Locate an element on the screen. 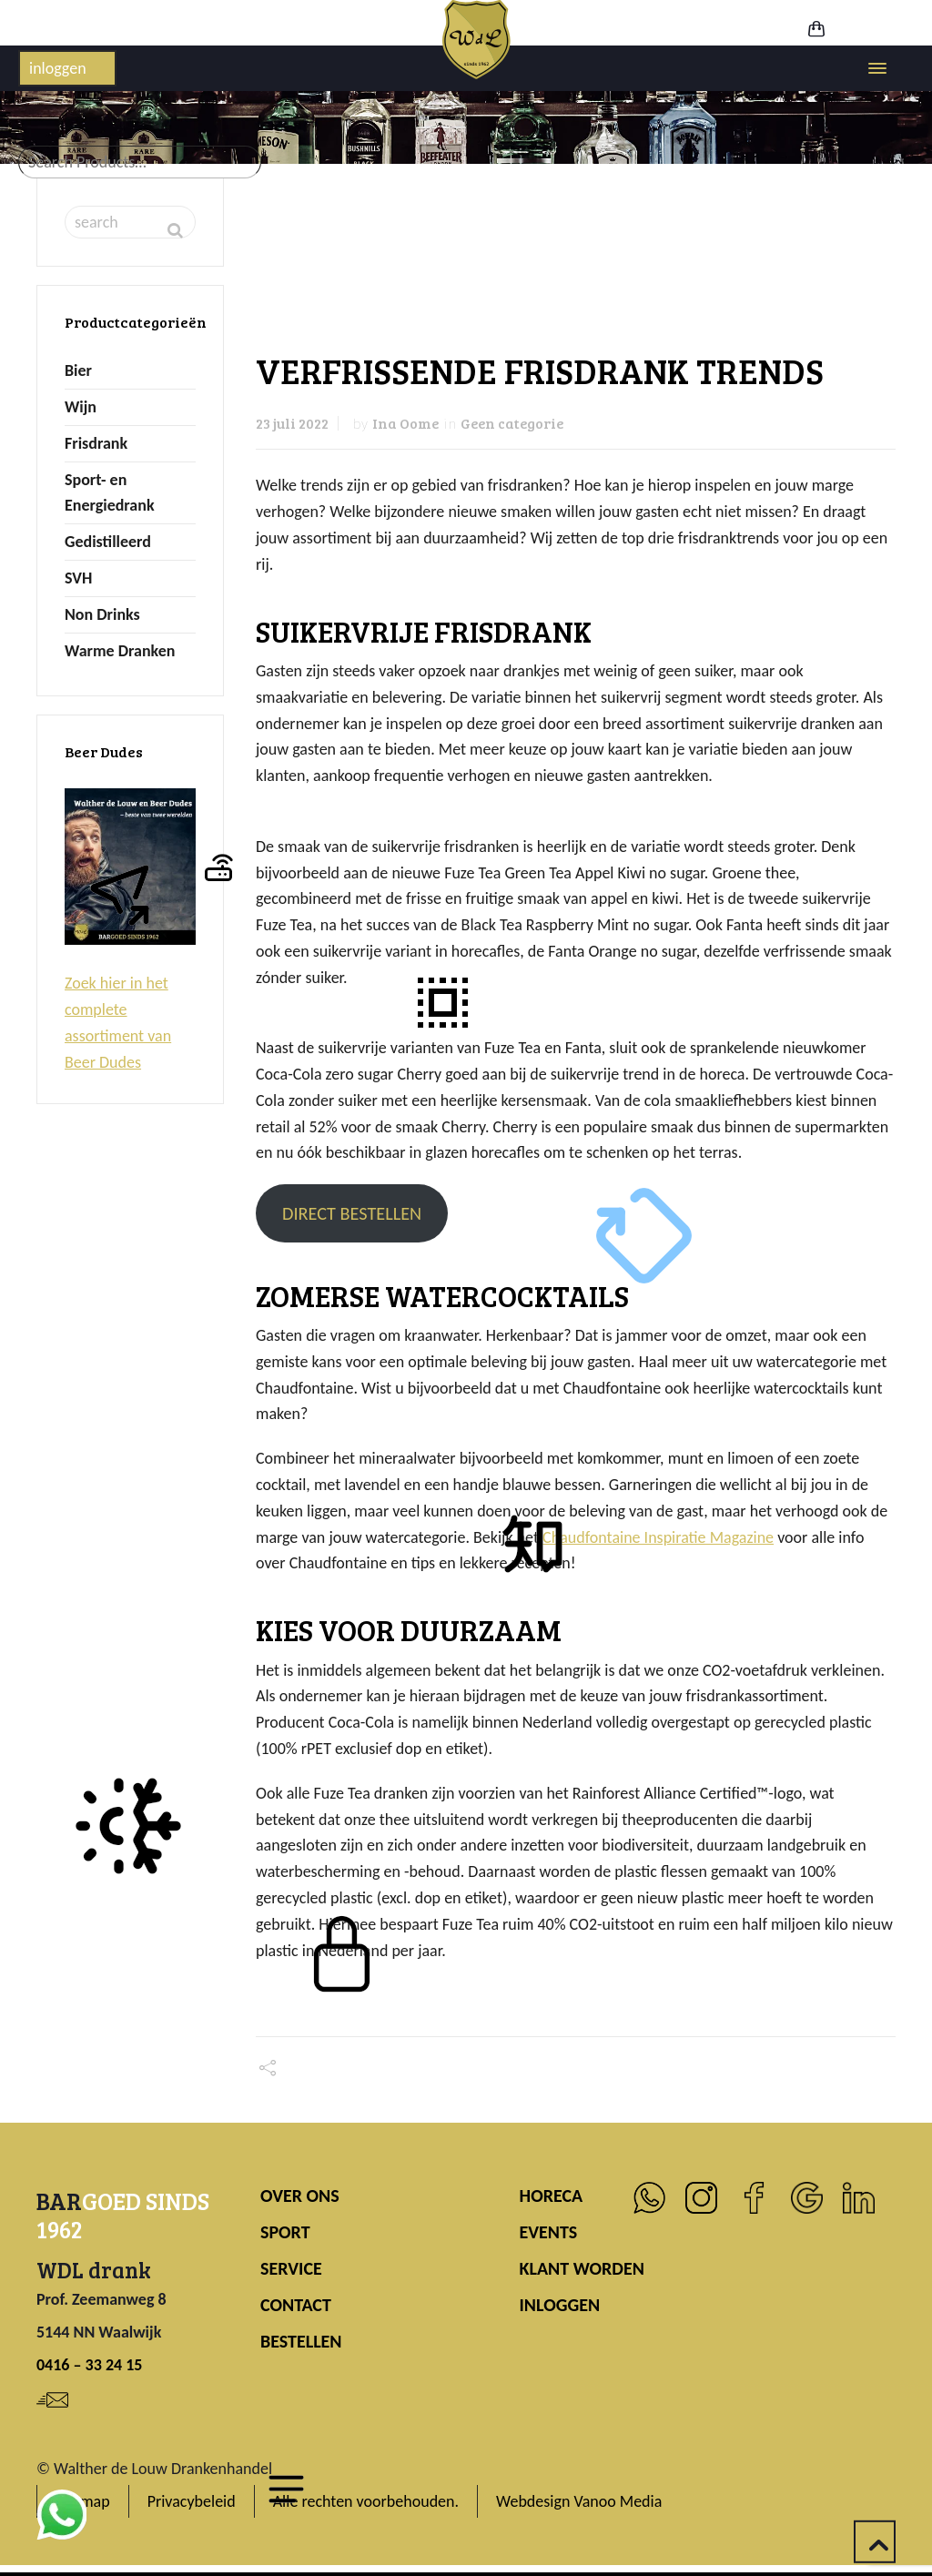 The image size is (932, 2576). justify text alignment is located at coordinates (286, 2489).